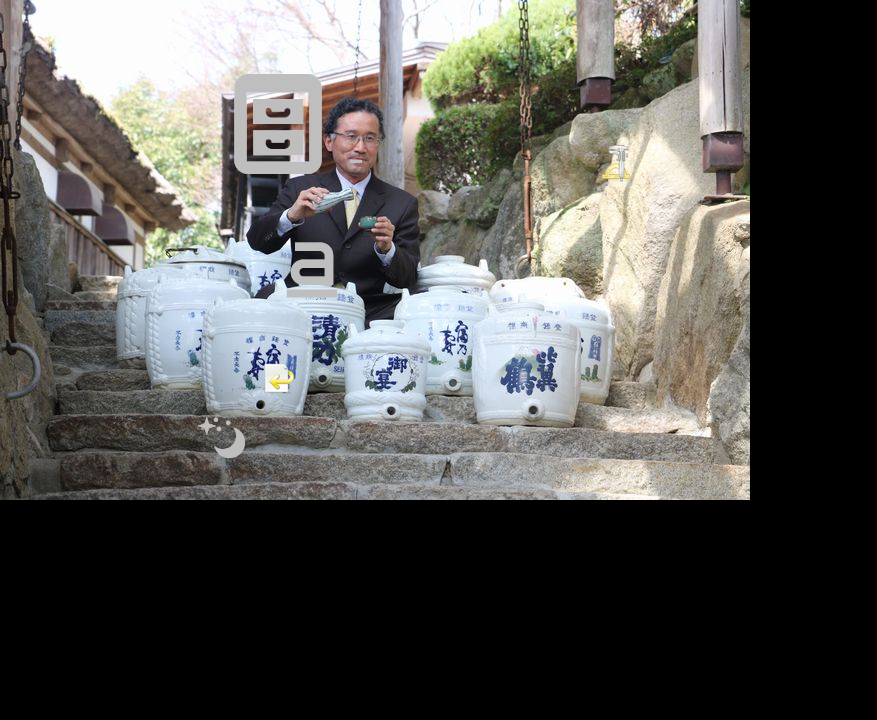 This screenshot has height=720, width=877. I want to click on open engineering applications, so click(616, 163).